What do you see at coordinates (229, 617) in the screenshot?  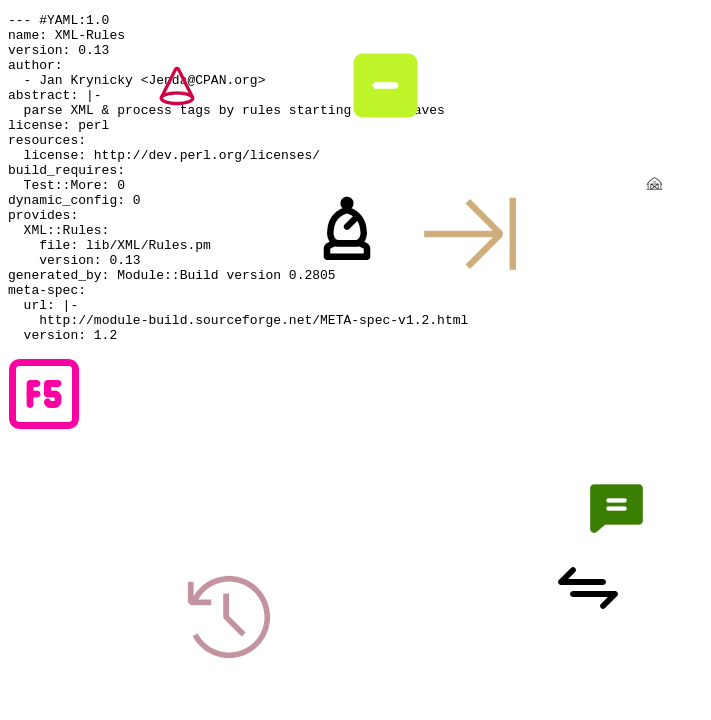 I see `view recent activity or history` at bounding box center [229, 617].